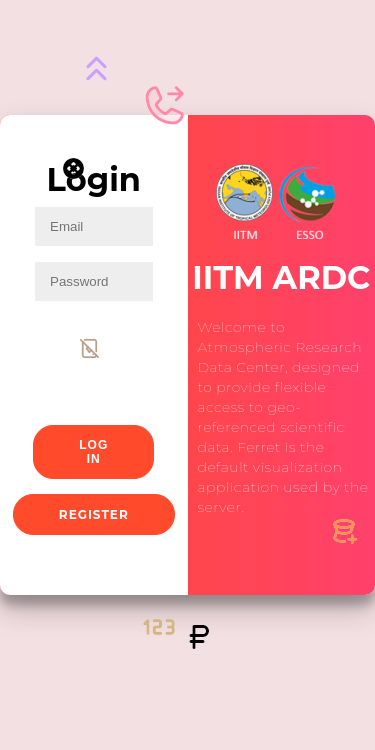  Describe the element at coordinates (165, 104) in the screenshot. I see `transfer an active call` at that location.